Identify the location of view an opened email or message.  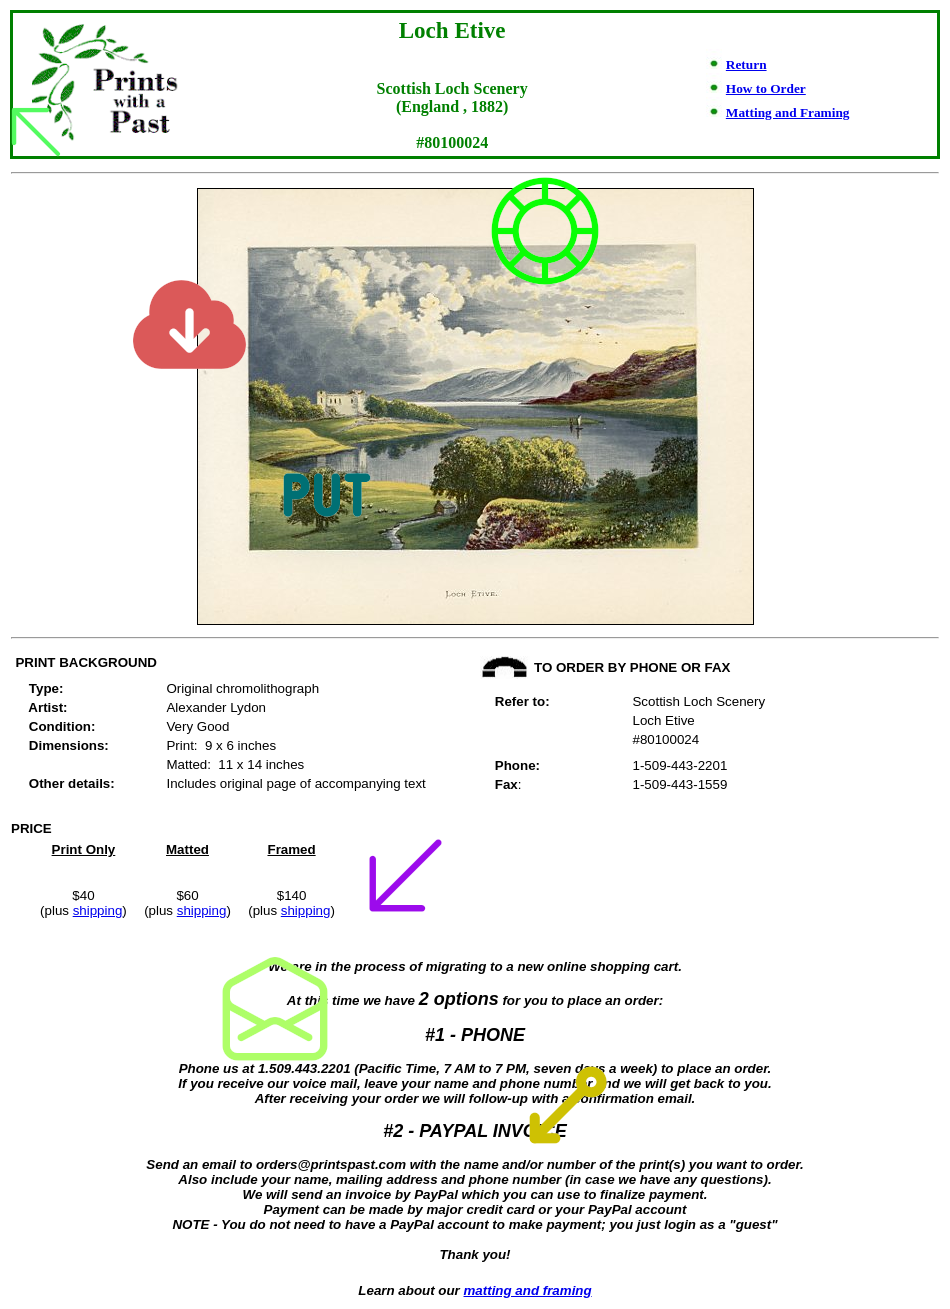
(275, 1008).